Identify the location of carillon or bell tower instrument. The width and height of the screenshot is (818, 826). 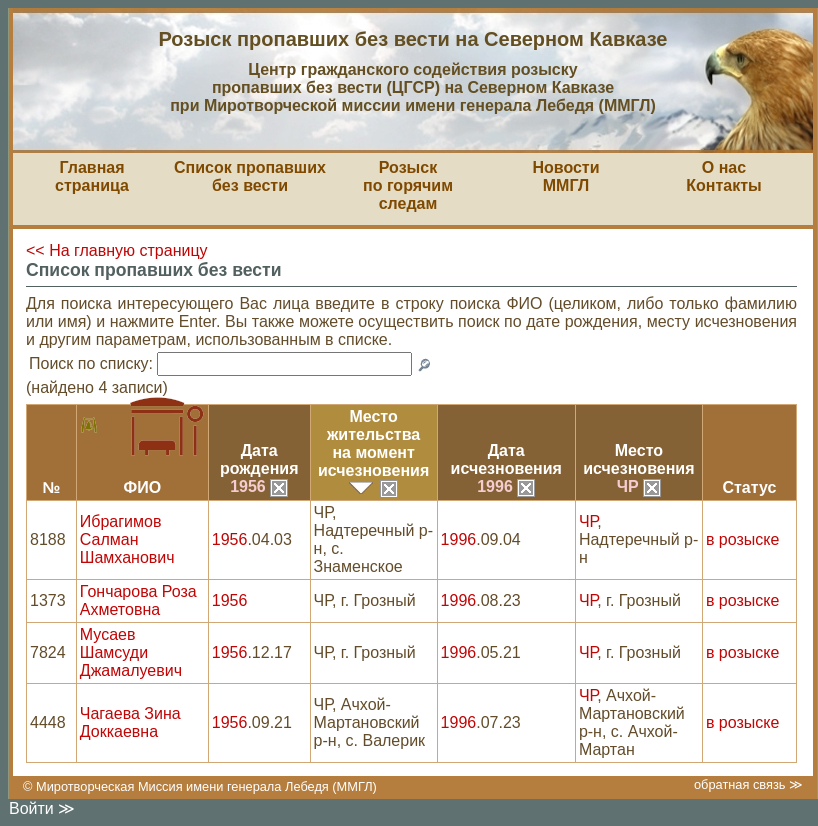
(89, 425).